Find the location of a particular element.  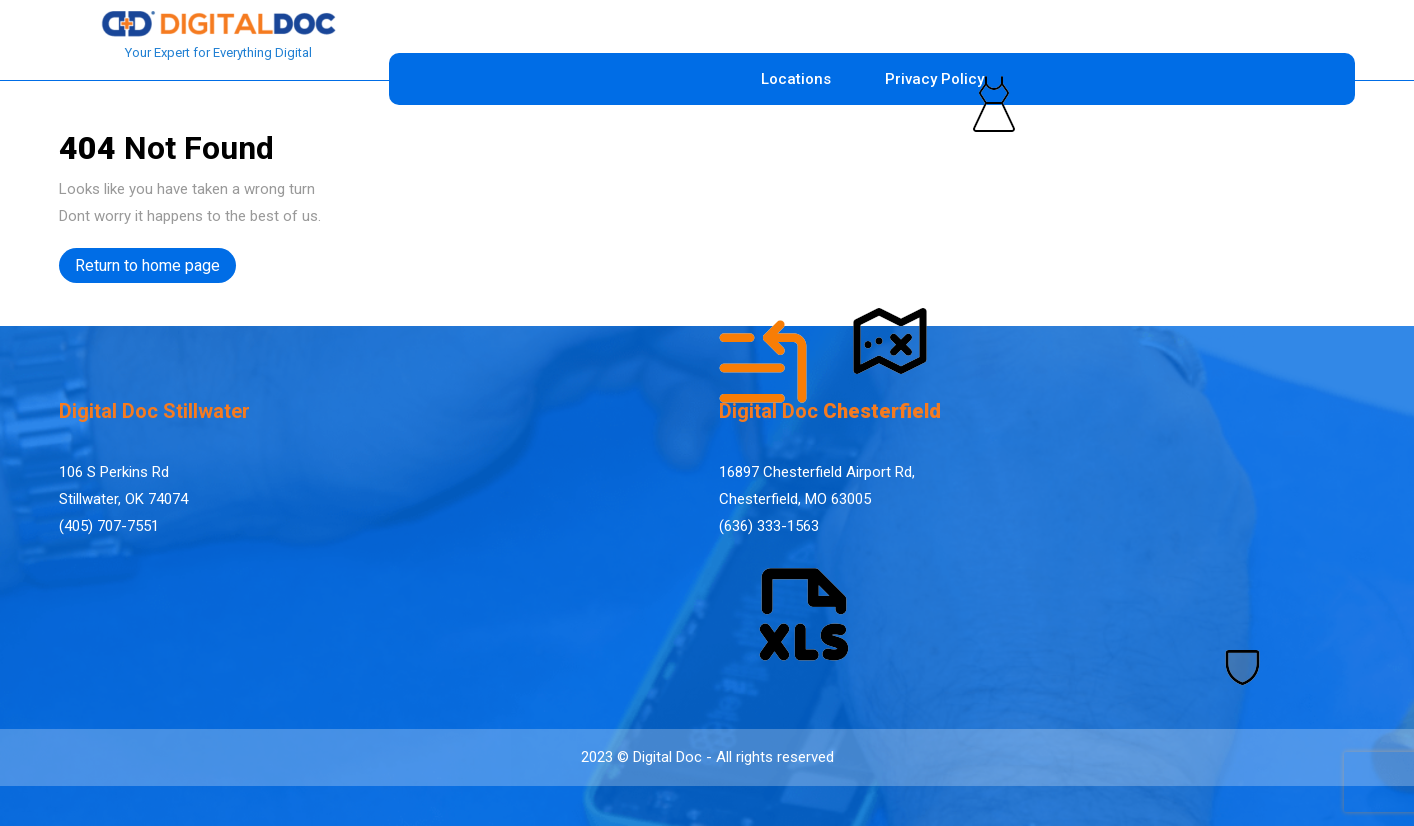

open or view an Excel spreadsheet file is located at coordinates (804, 618).